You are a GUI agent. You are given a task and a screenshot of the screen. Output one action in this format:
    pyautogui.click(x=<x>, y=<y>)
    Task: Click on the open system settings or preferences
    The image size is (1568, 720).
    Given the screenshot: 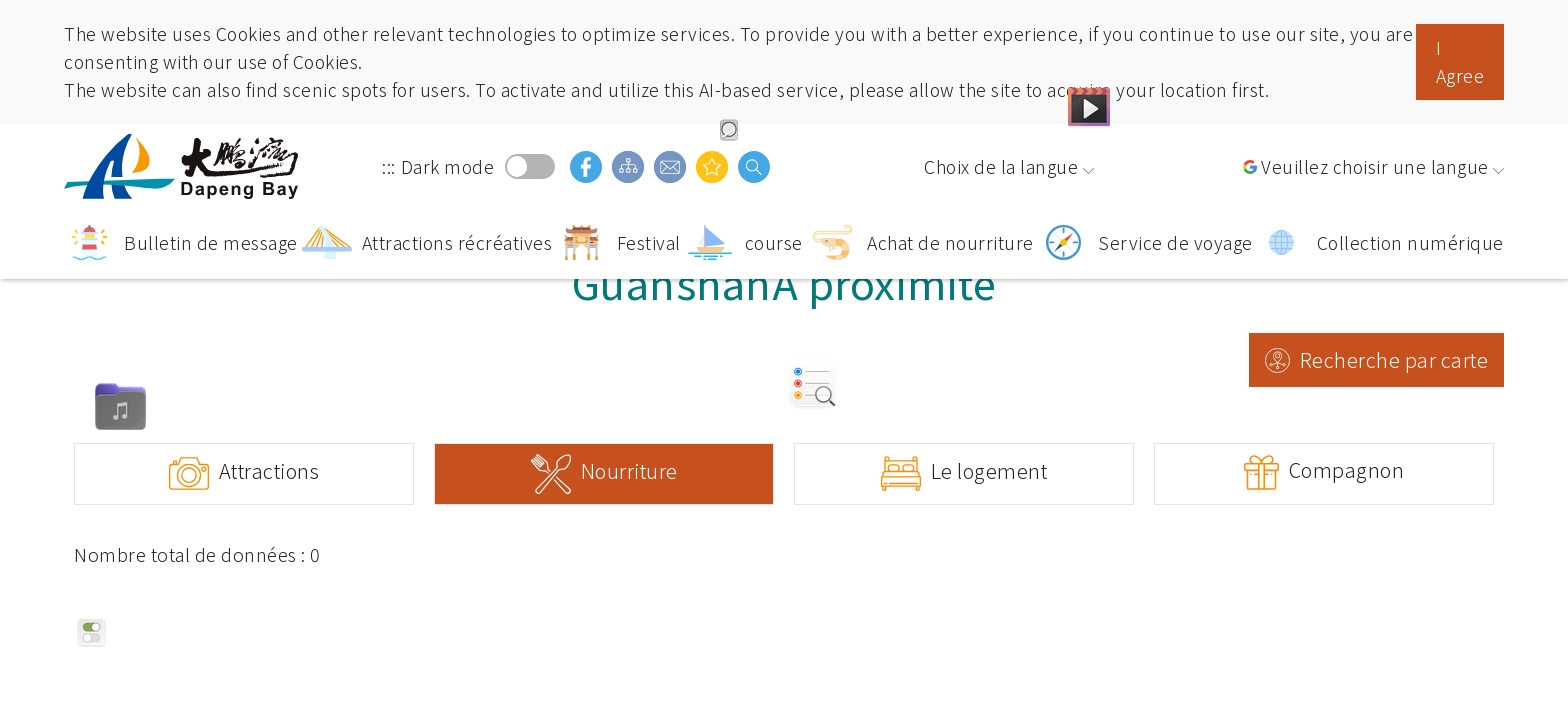 What is the action you would take?
    pyautogui.click(x=91, y=632)
    